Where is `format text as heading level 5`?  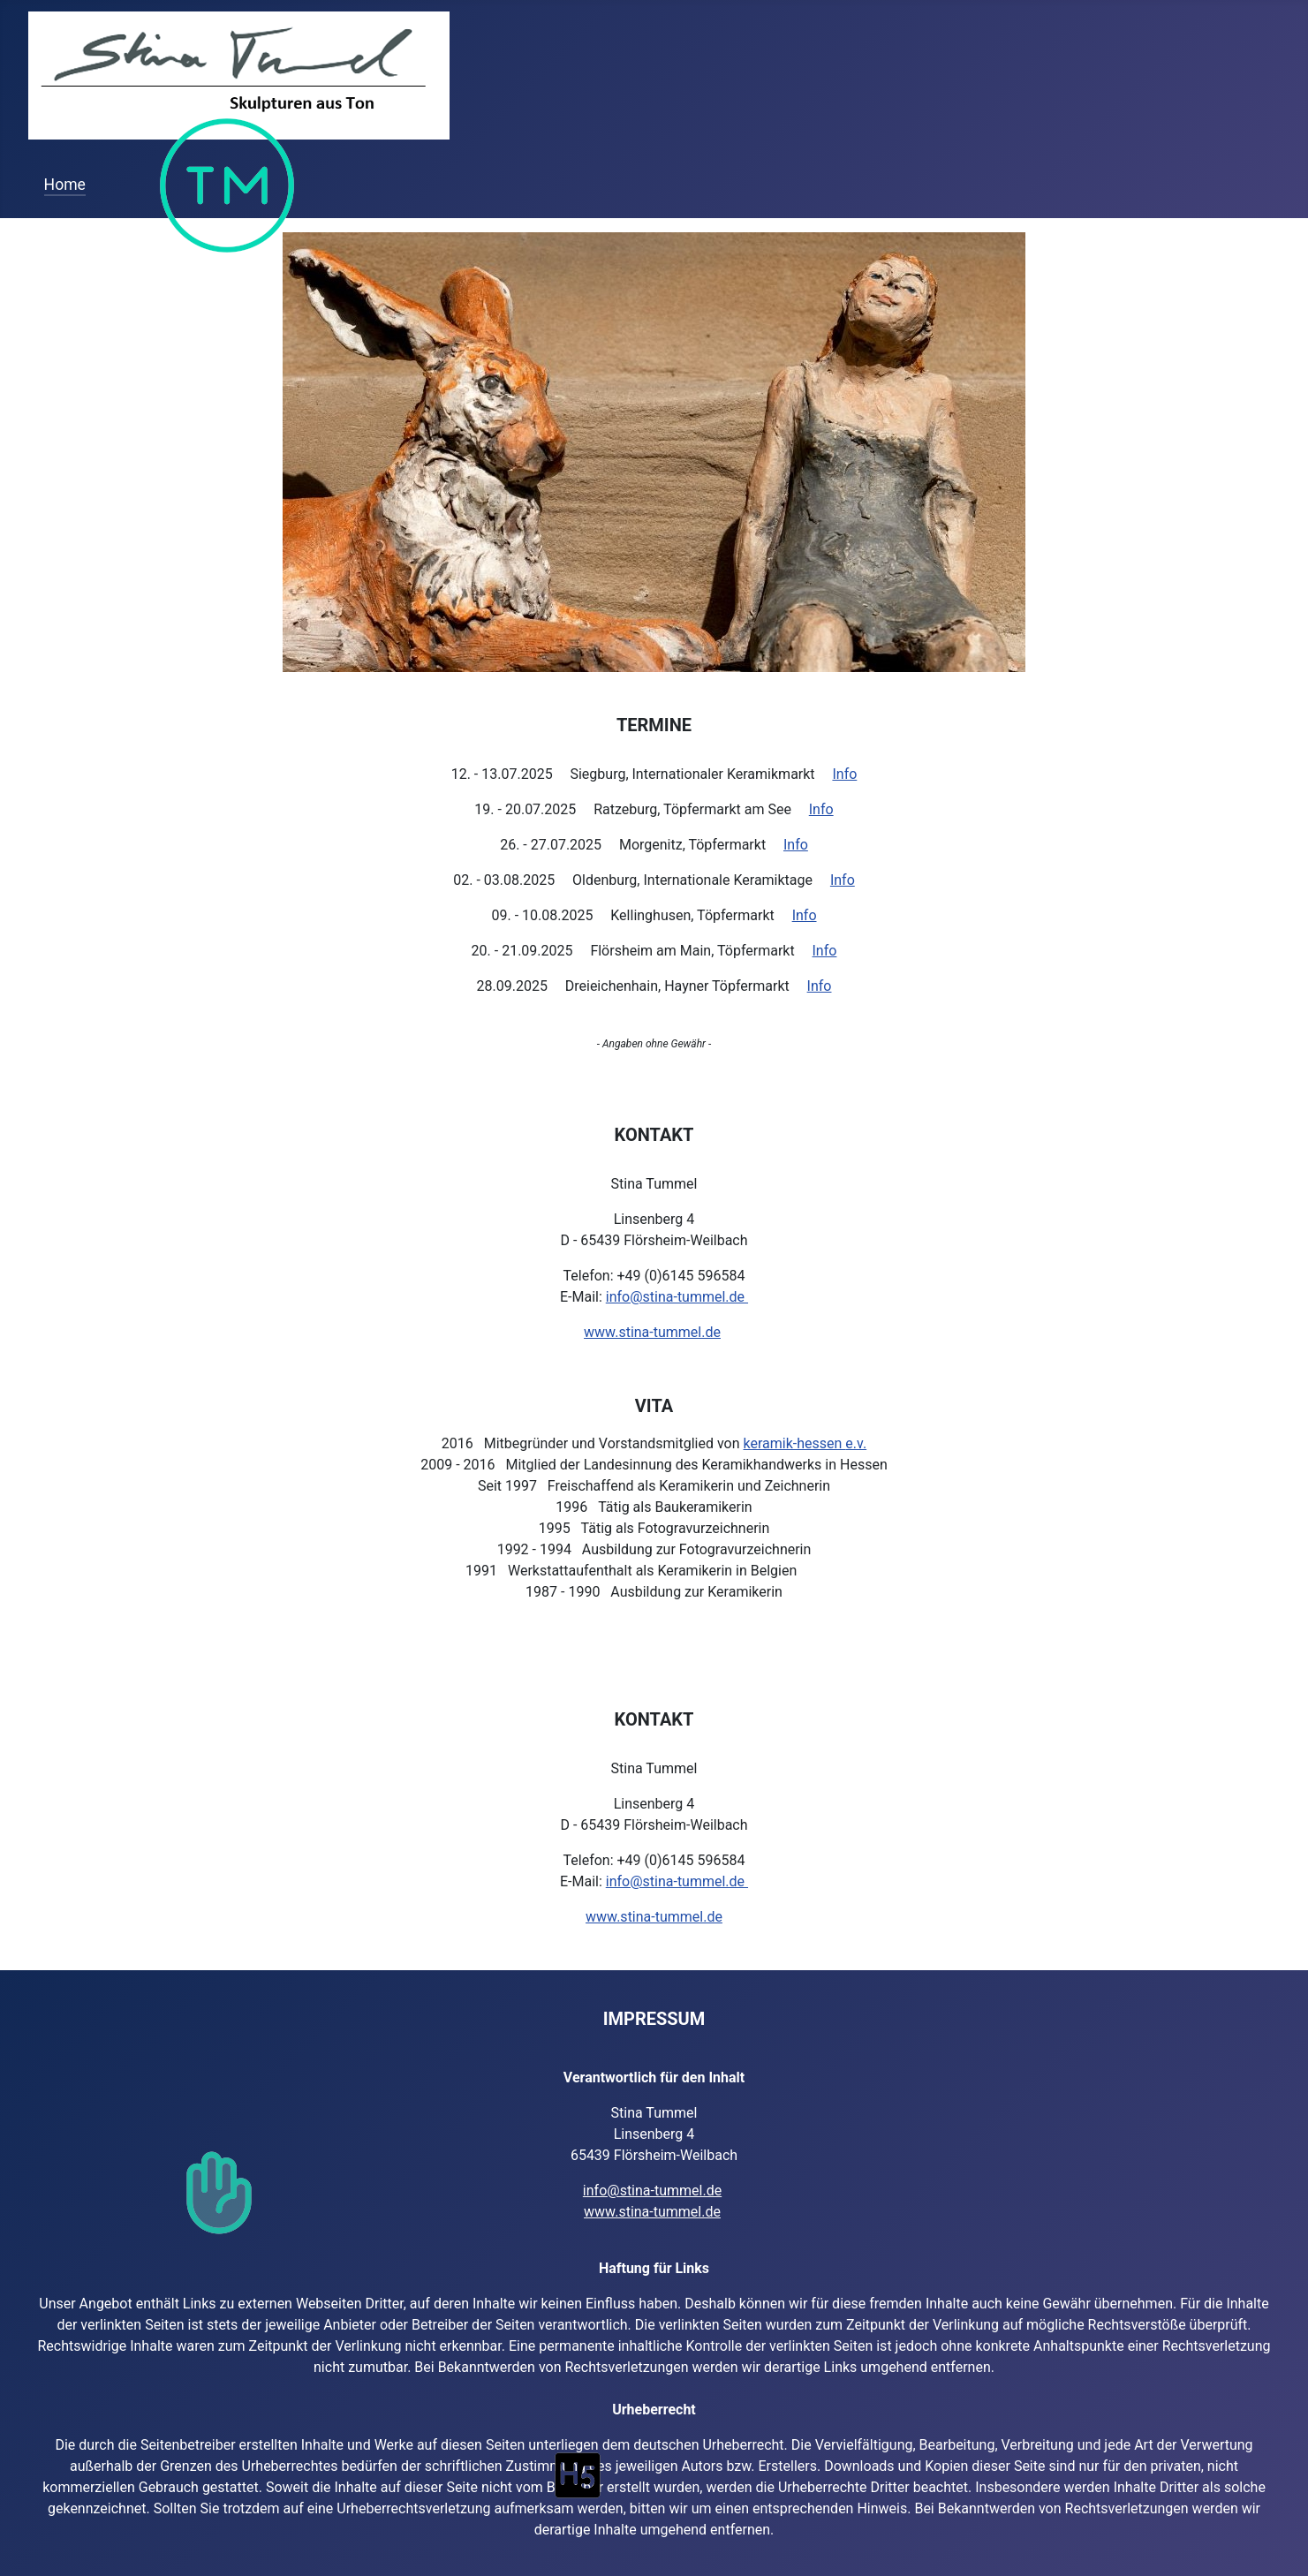 format text as heading level 5 is located at coordinates (578, 2475).